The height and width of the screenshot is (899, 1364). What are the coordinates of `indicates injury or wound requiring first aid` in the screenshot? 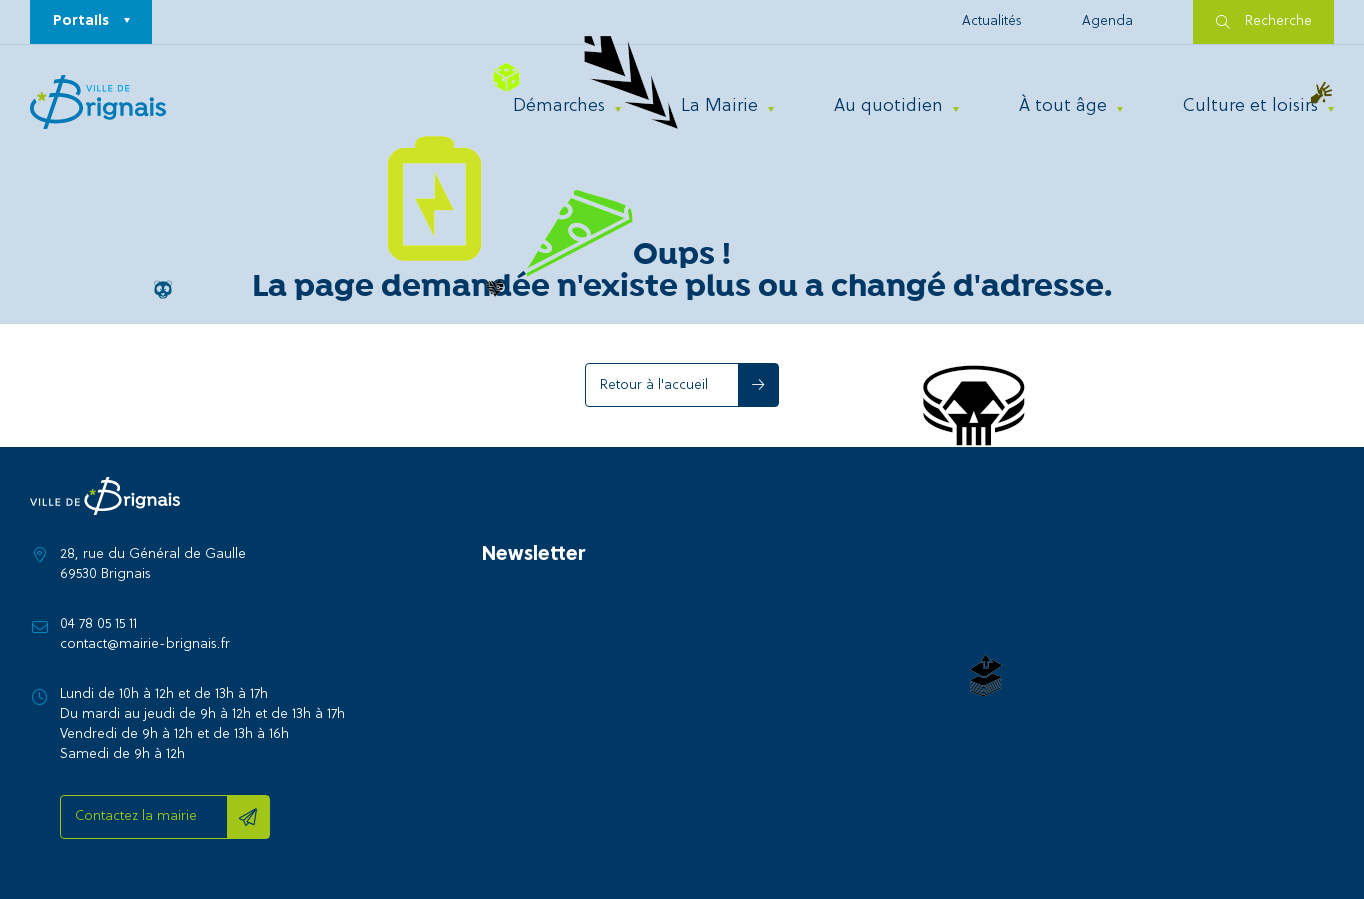 It's located at (1321, 92).